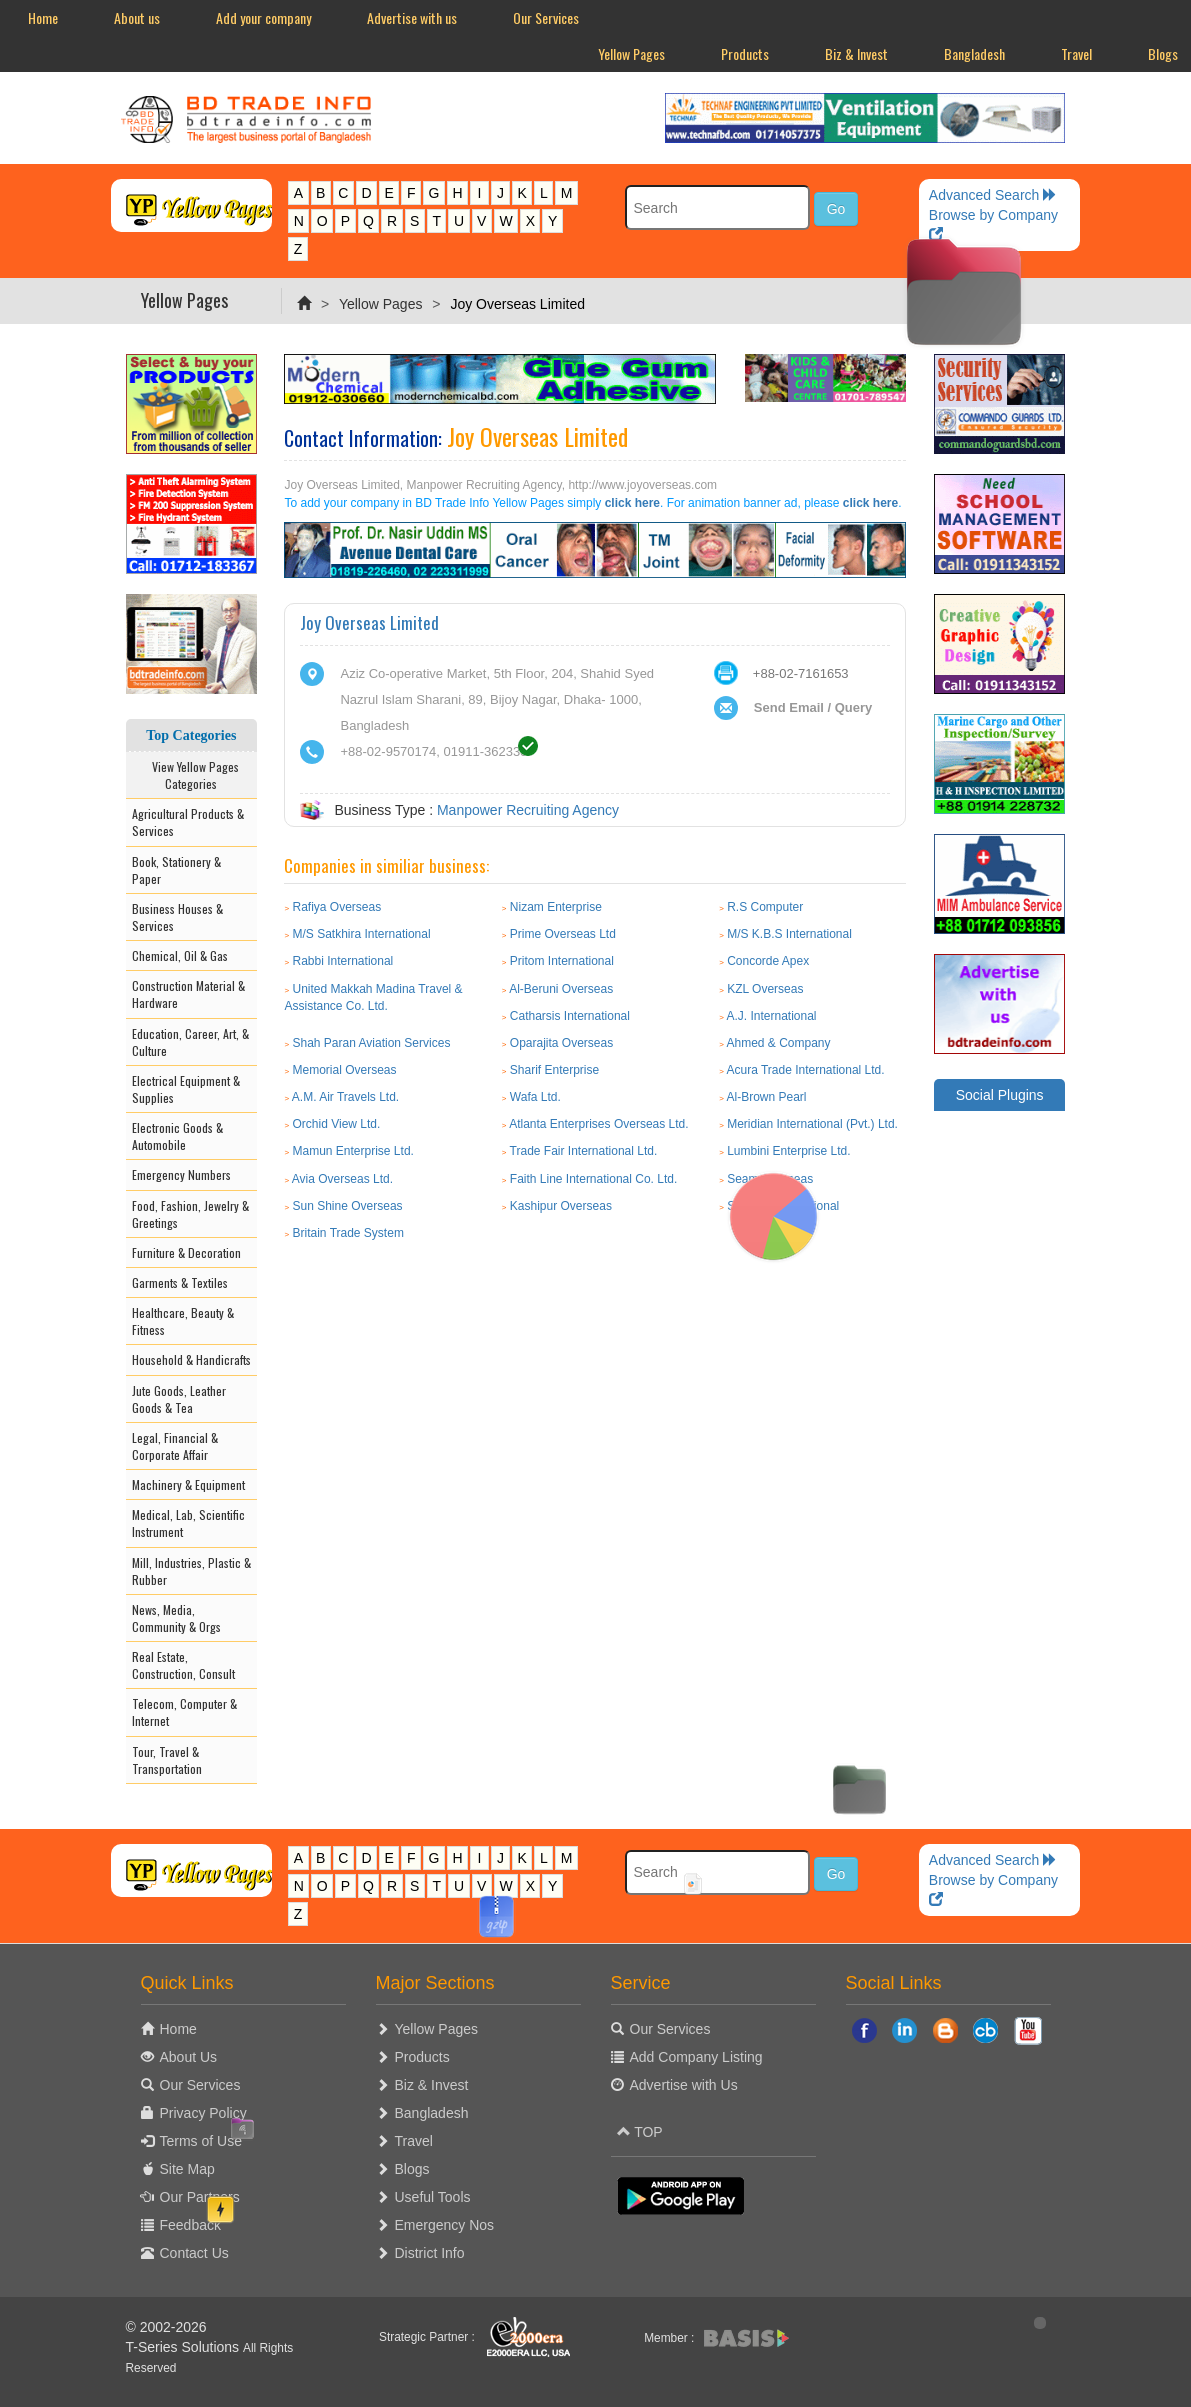 The image size is (1191, 2407). Describe the element at coordinates (964, 292) in the screenshot. I see `an open folder in the file system` at that location.